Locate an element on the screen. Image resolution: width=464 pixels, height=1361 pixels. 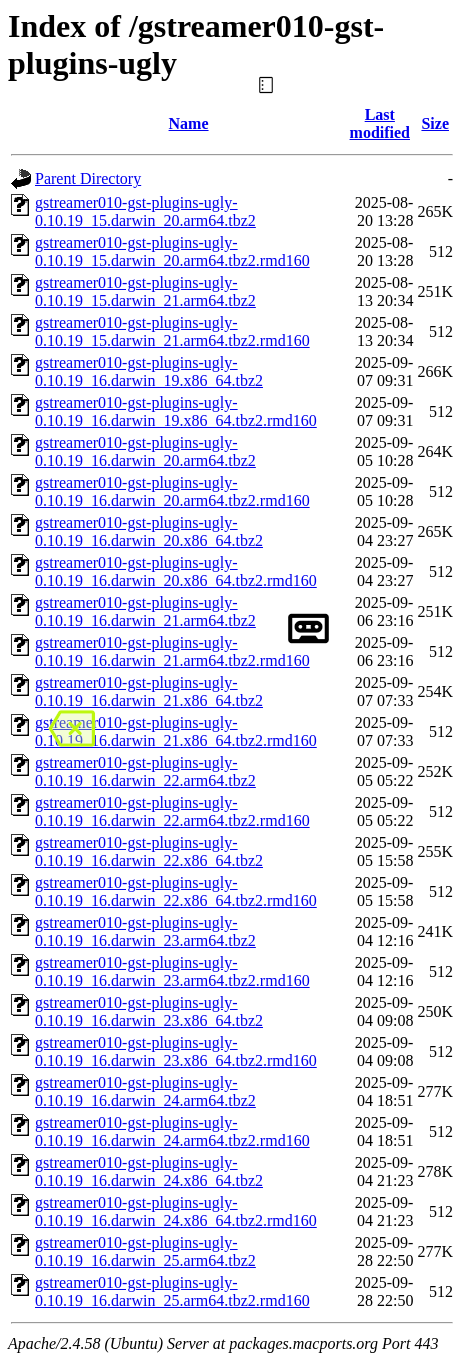
delete the previous character is located at coordinates (73, 728).